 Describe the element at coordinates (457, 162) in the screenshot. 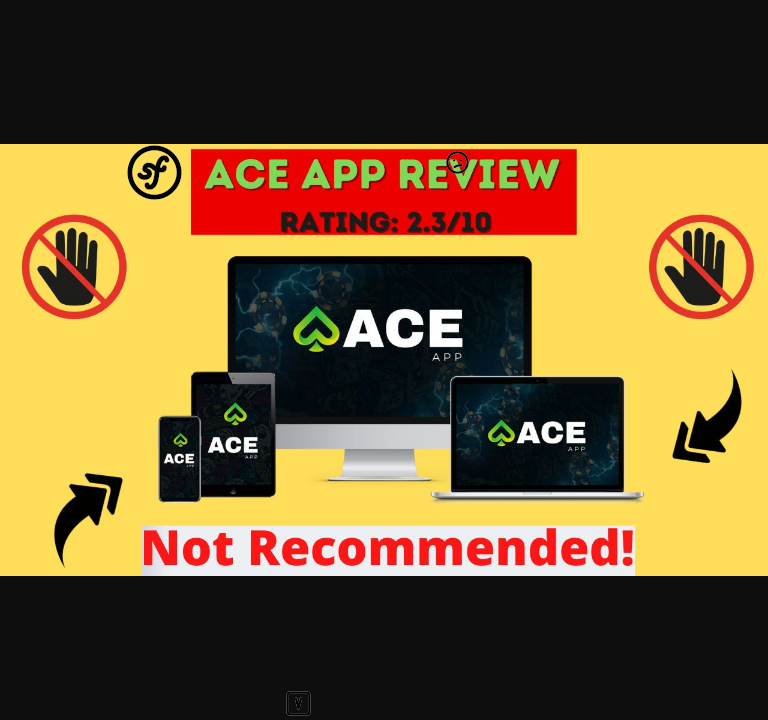

I see `indicates a confused or uncertain state` at that location.